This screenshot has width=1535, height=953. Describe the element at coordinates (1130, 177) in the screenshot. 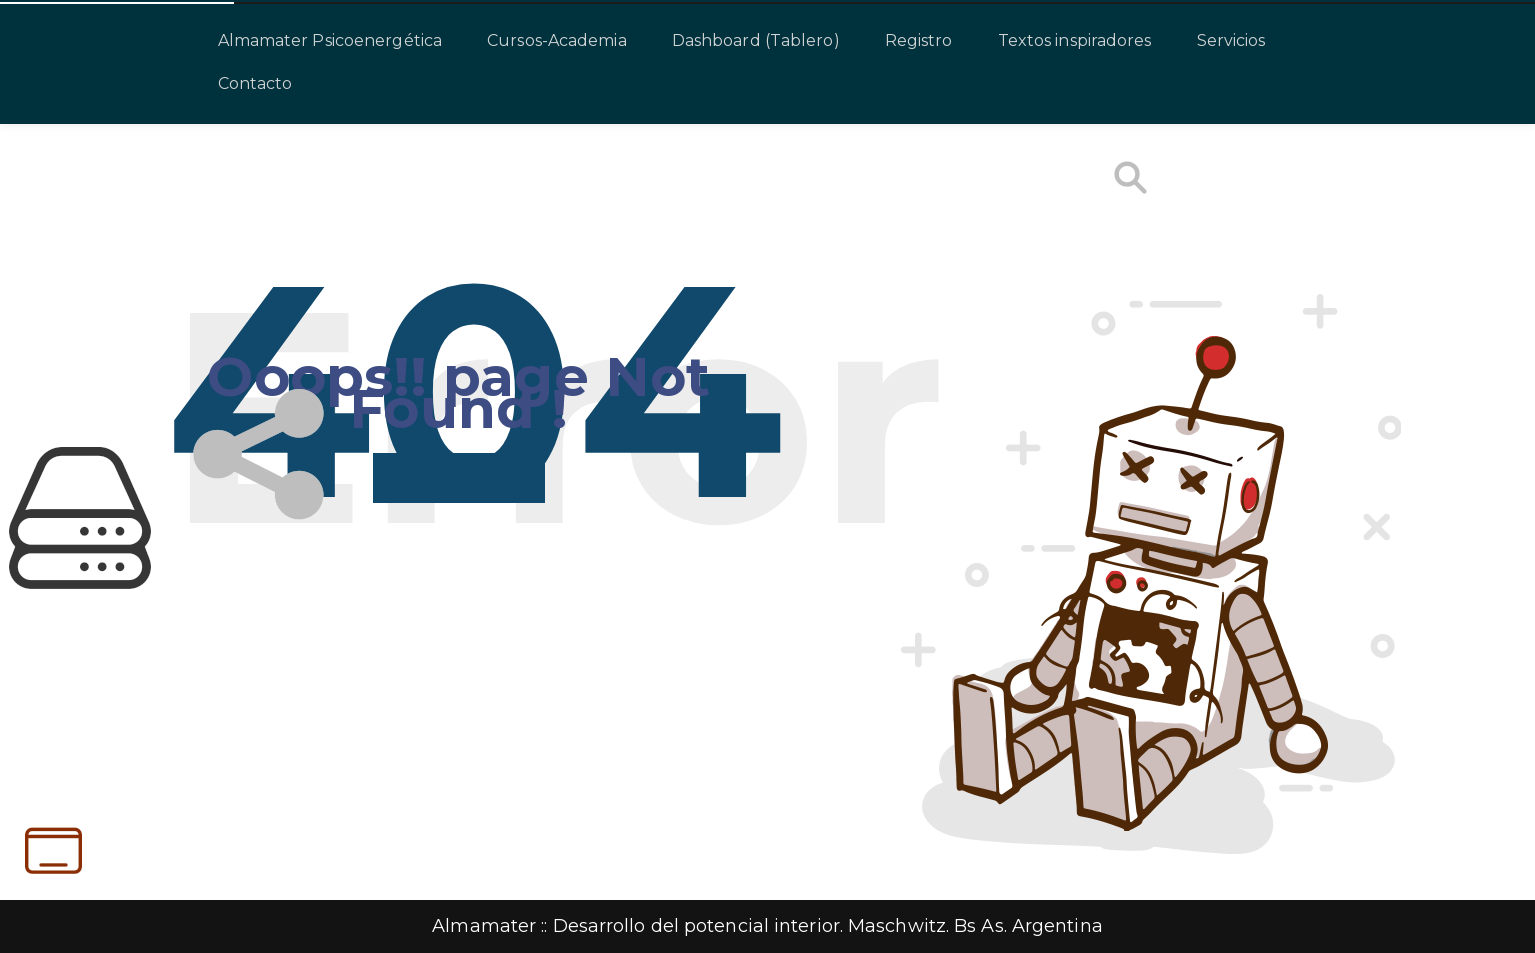

I see `search for content or items` at that location.